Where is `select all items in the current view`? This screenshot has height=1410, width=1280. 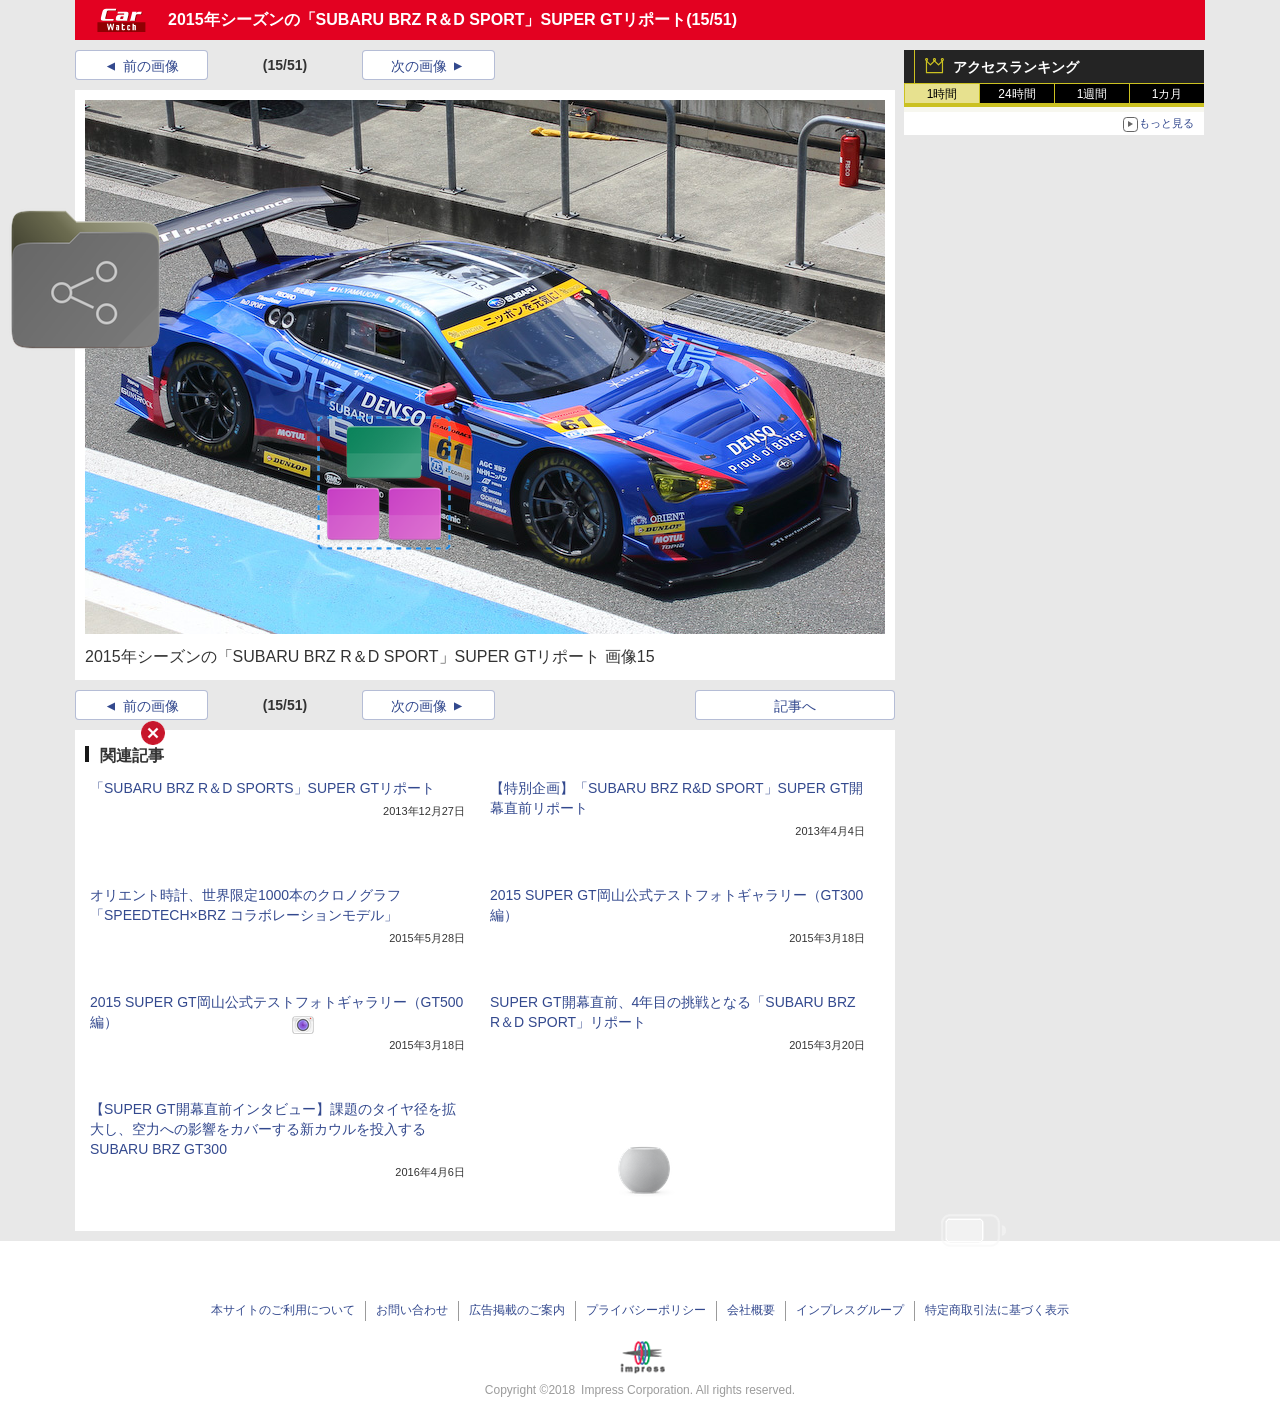 select all items in the current view is located at coordinates (384, 483).